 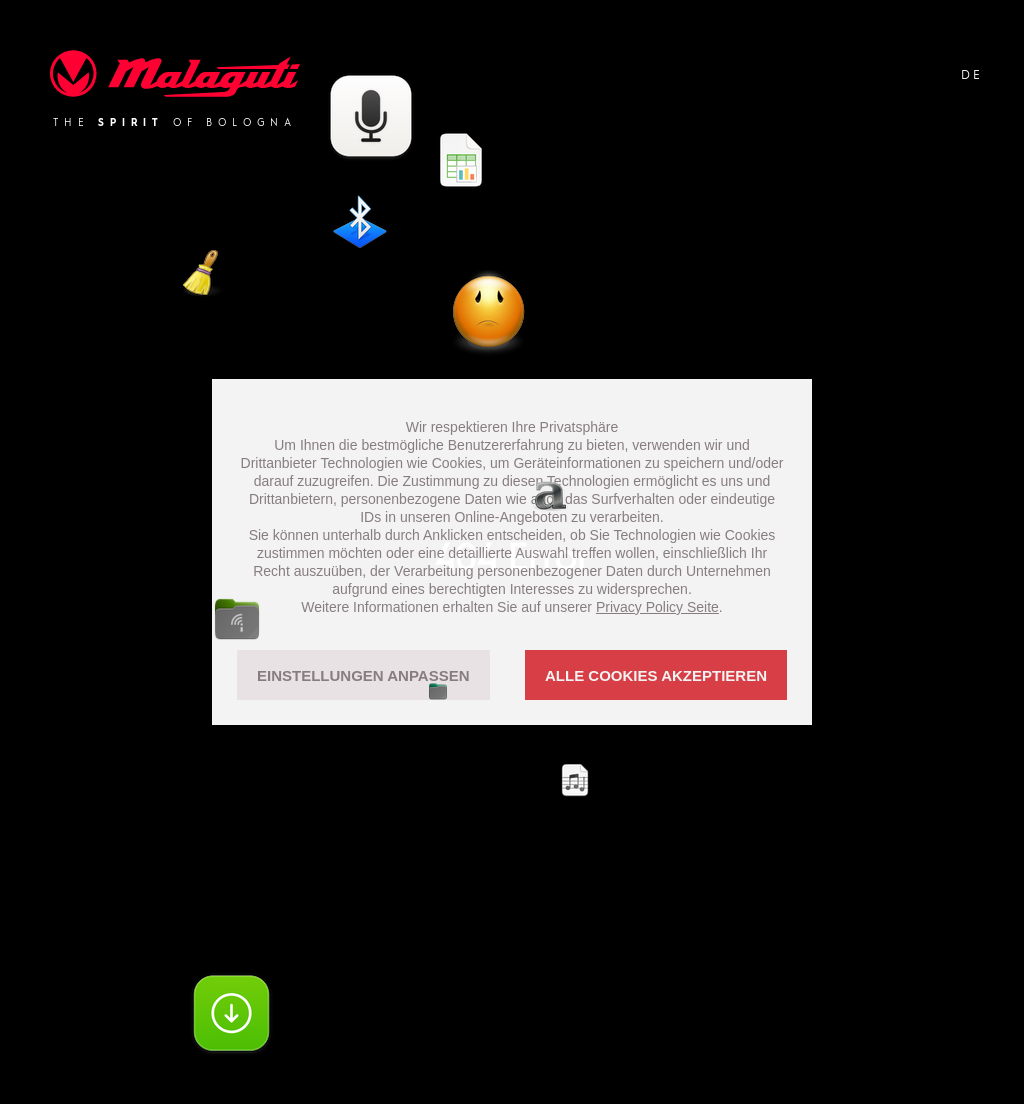 What do you see at coordinates (231, 1014) in the screenshot?
I see `access download settings or preferences` at bounding box center [231, 1014].